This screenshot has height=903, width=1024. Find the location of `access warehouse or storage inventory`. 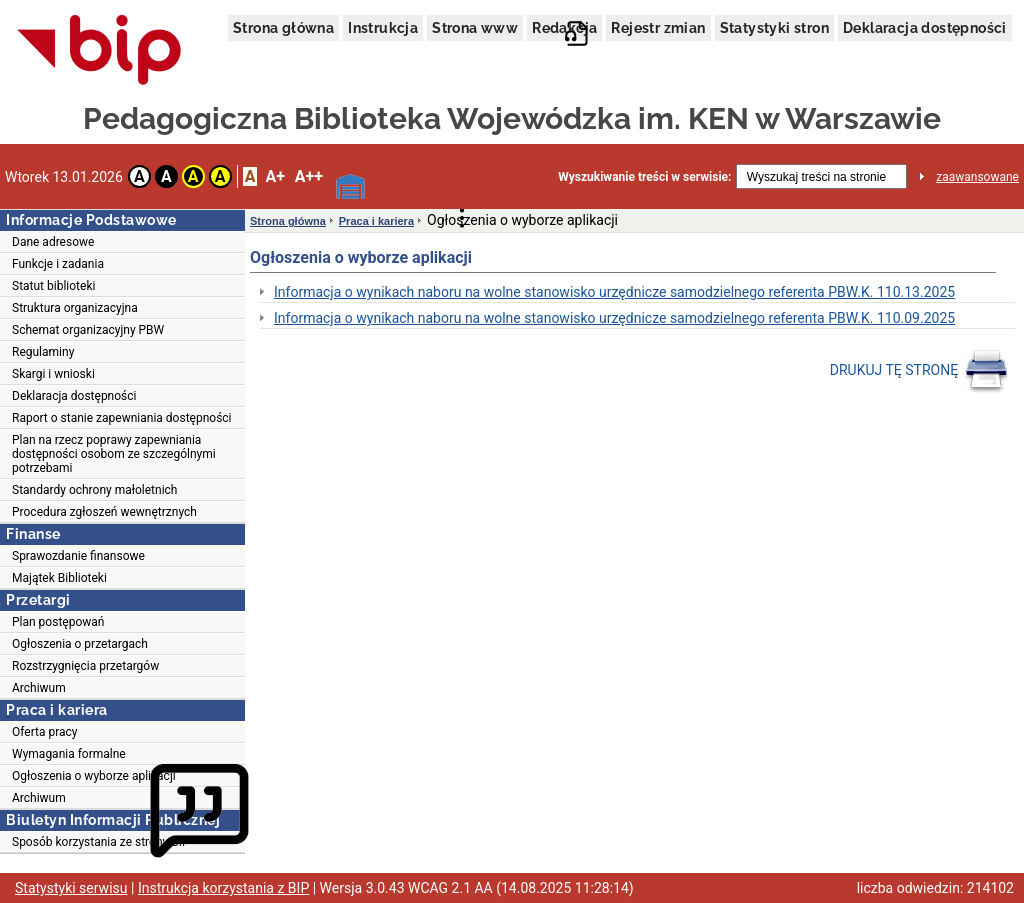

access warehouse or storage inventory is located at coordinates (350, 186).